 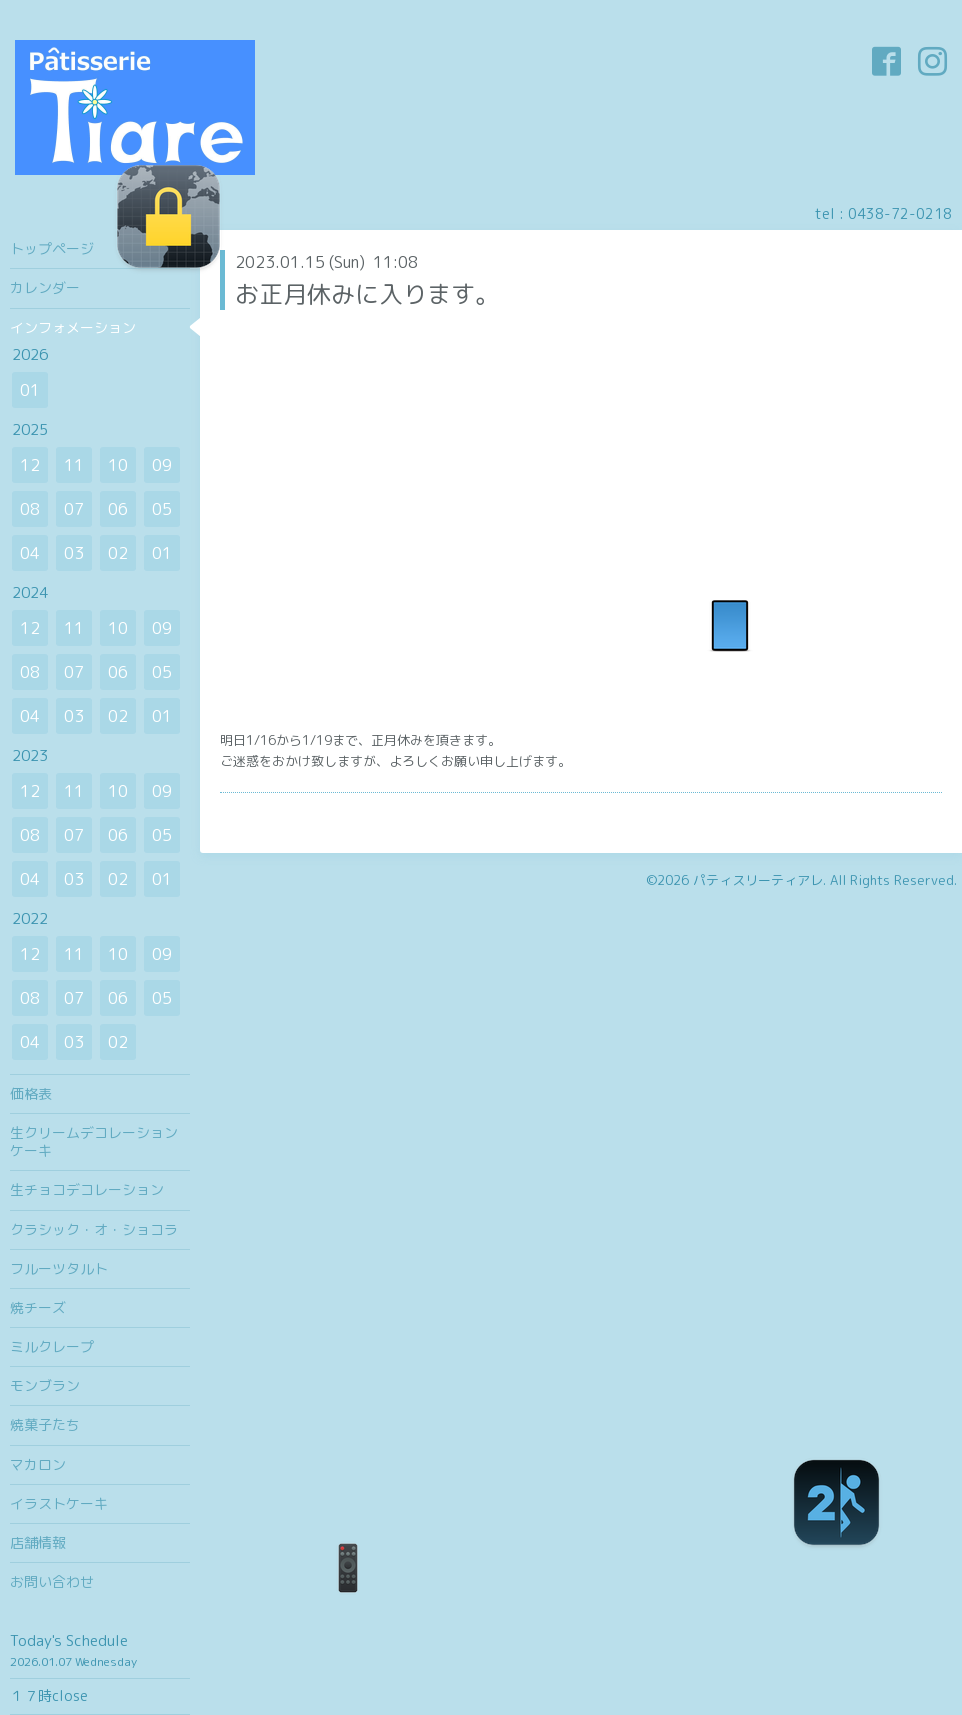 What do you see at coordinates (348, 1568) in the screenshot?
I see `connect a tv remote as an input device` at bounding box center [348, 1568].